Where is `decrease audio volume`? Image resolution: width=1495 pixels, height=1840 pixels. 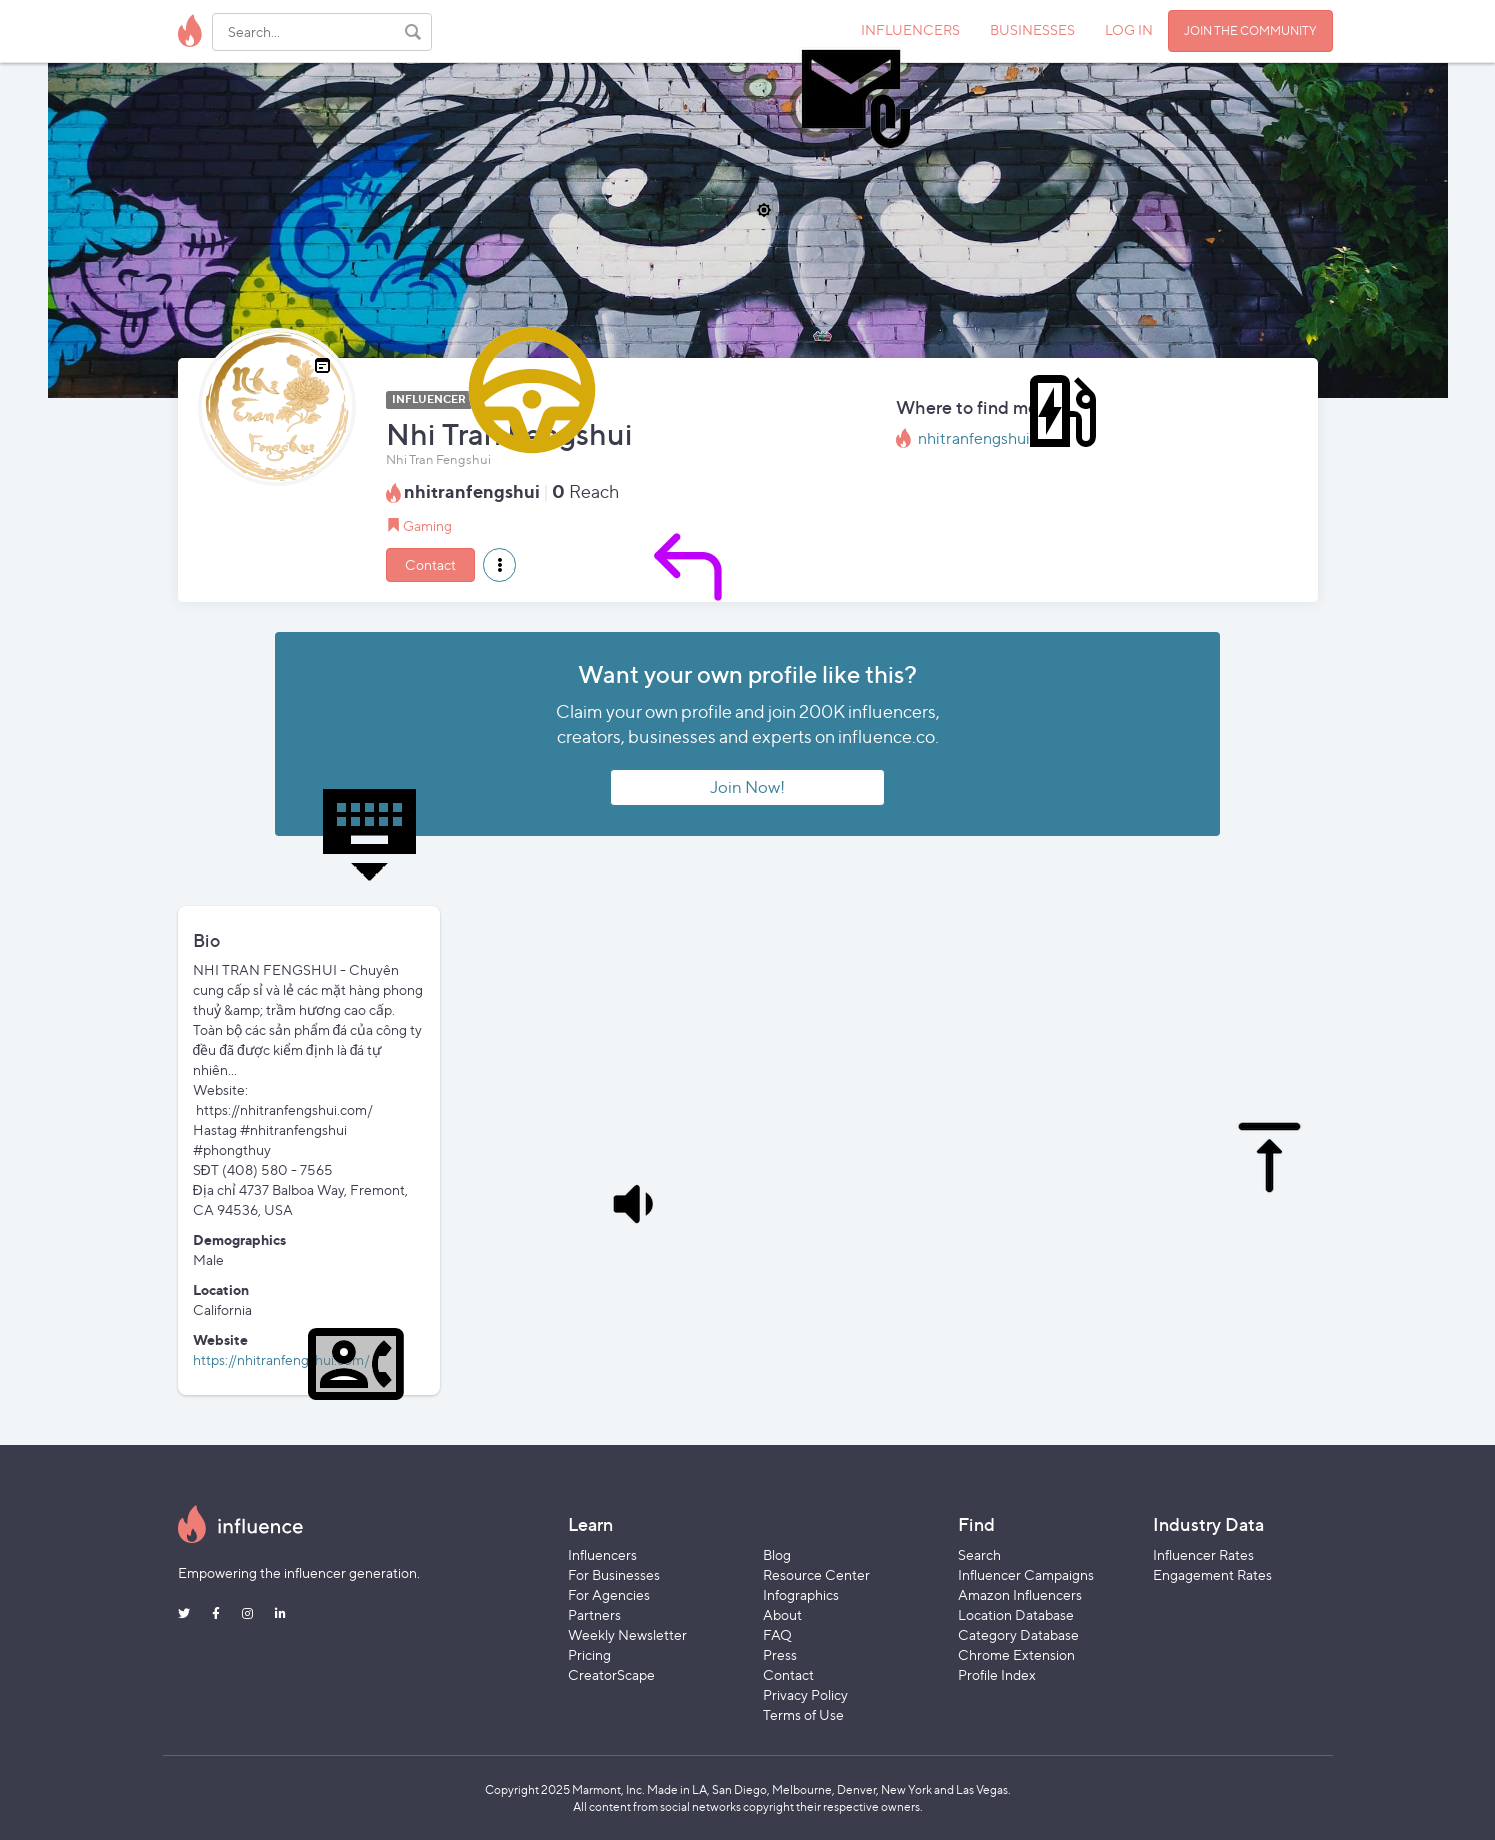
decrease audio volume is located at coordinates (634, 1204).